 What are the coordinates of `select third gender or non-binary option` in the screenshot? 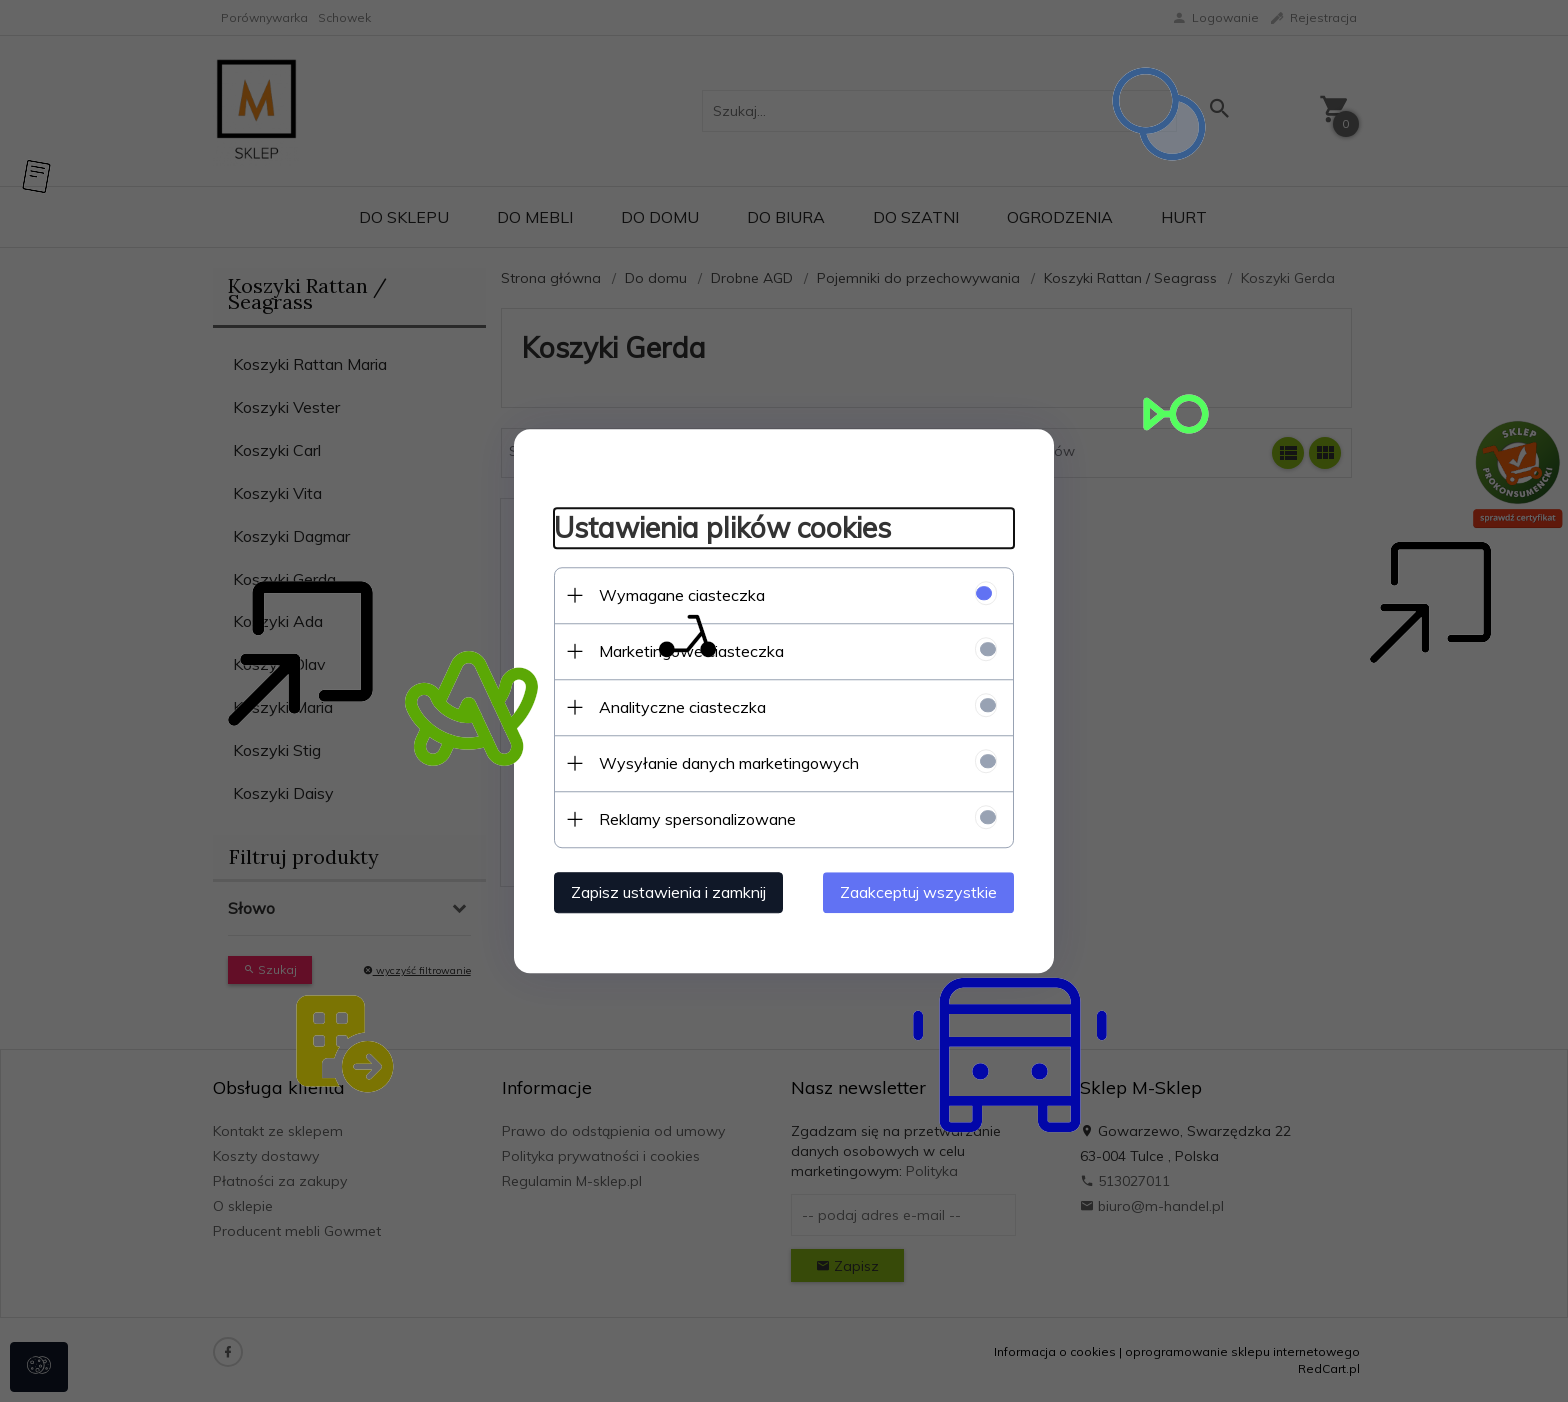 It's located at (1176, 414).